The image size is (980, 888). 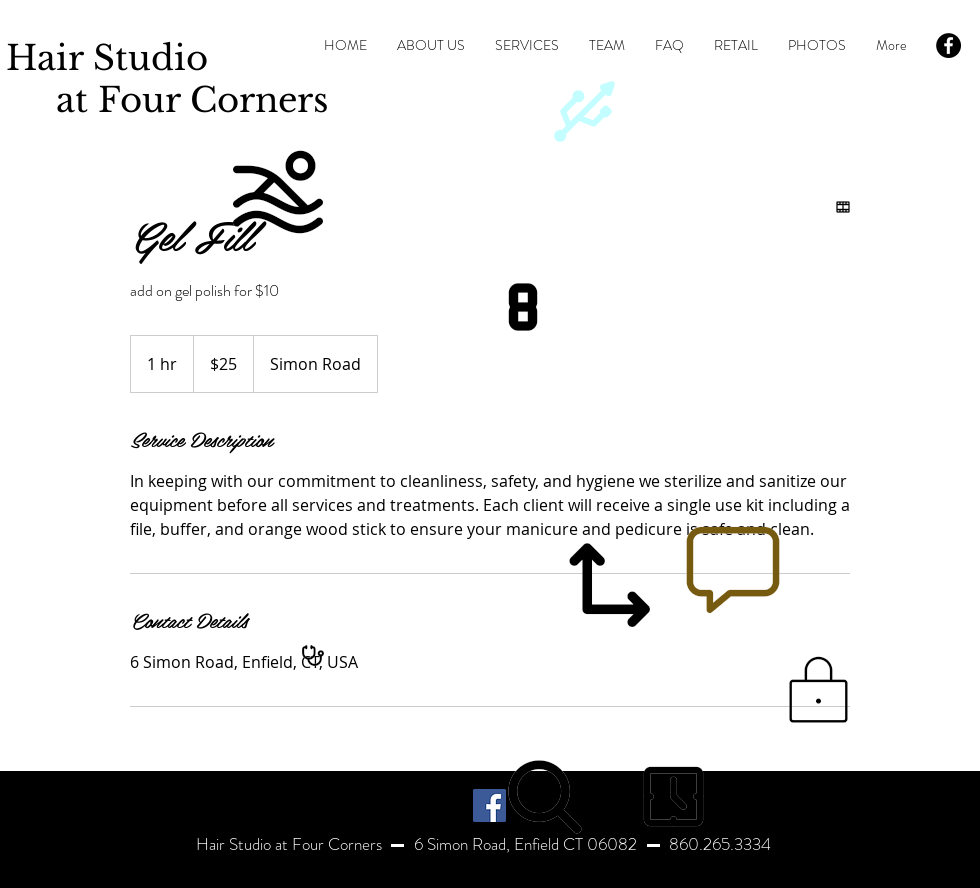 I want to click on indicates item number 8 in a list or sequence, so click(x=523, y=307).